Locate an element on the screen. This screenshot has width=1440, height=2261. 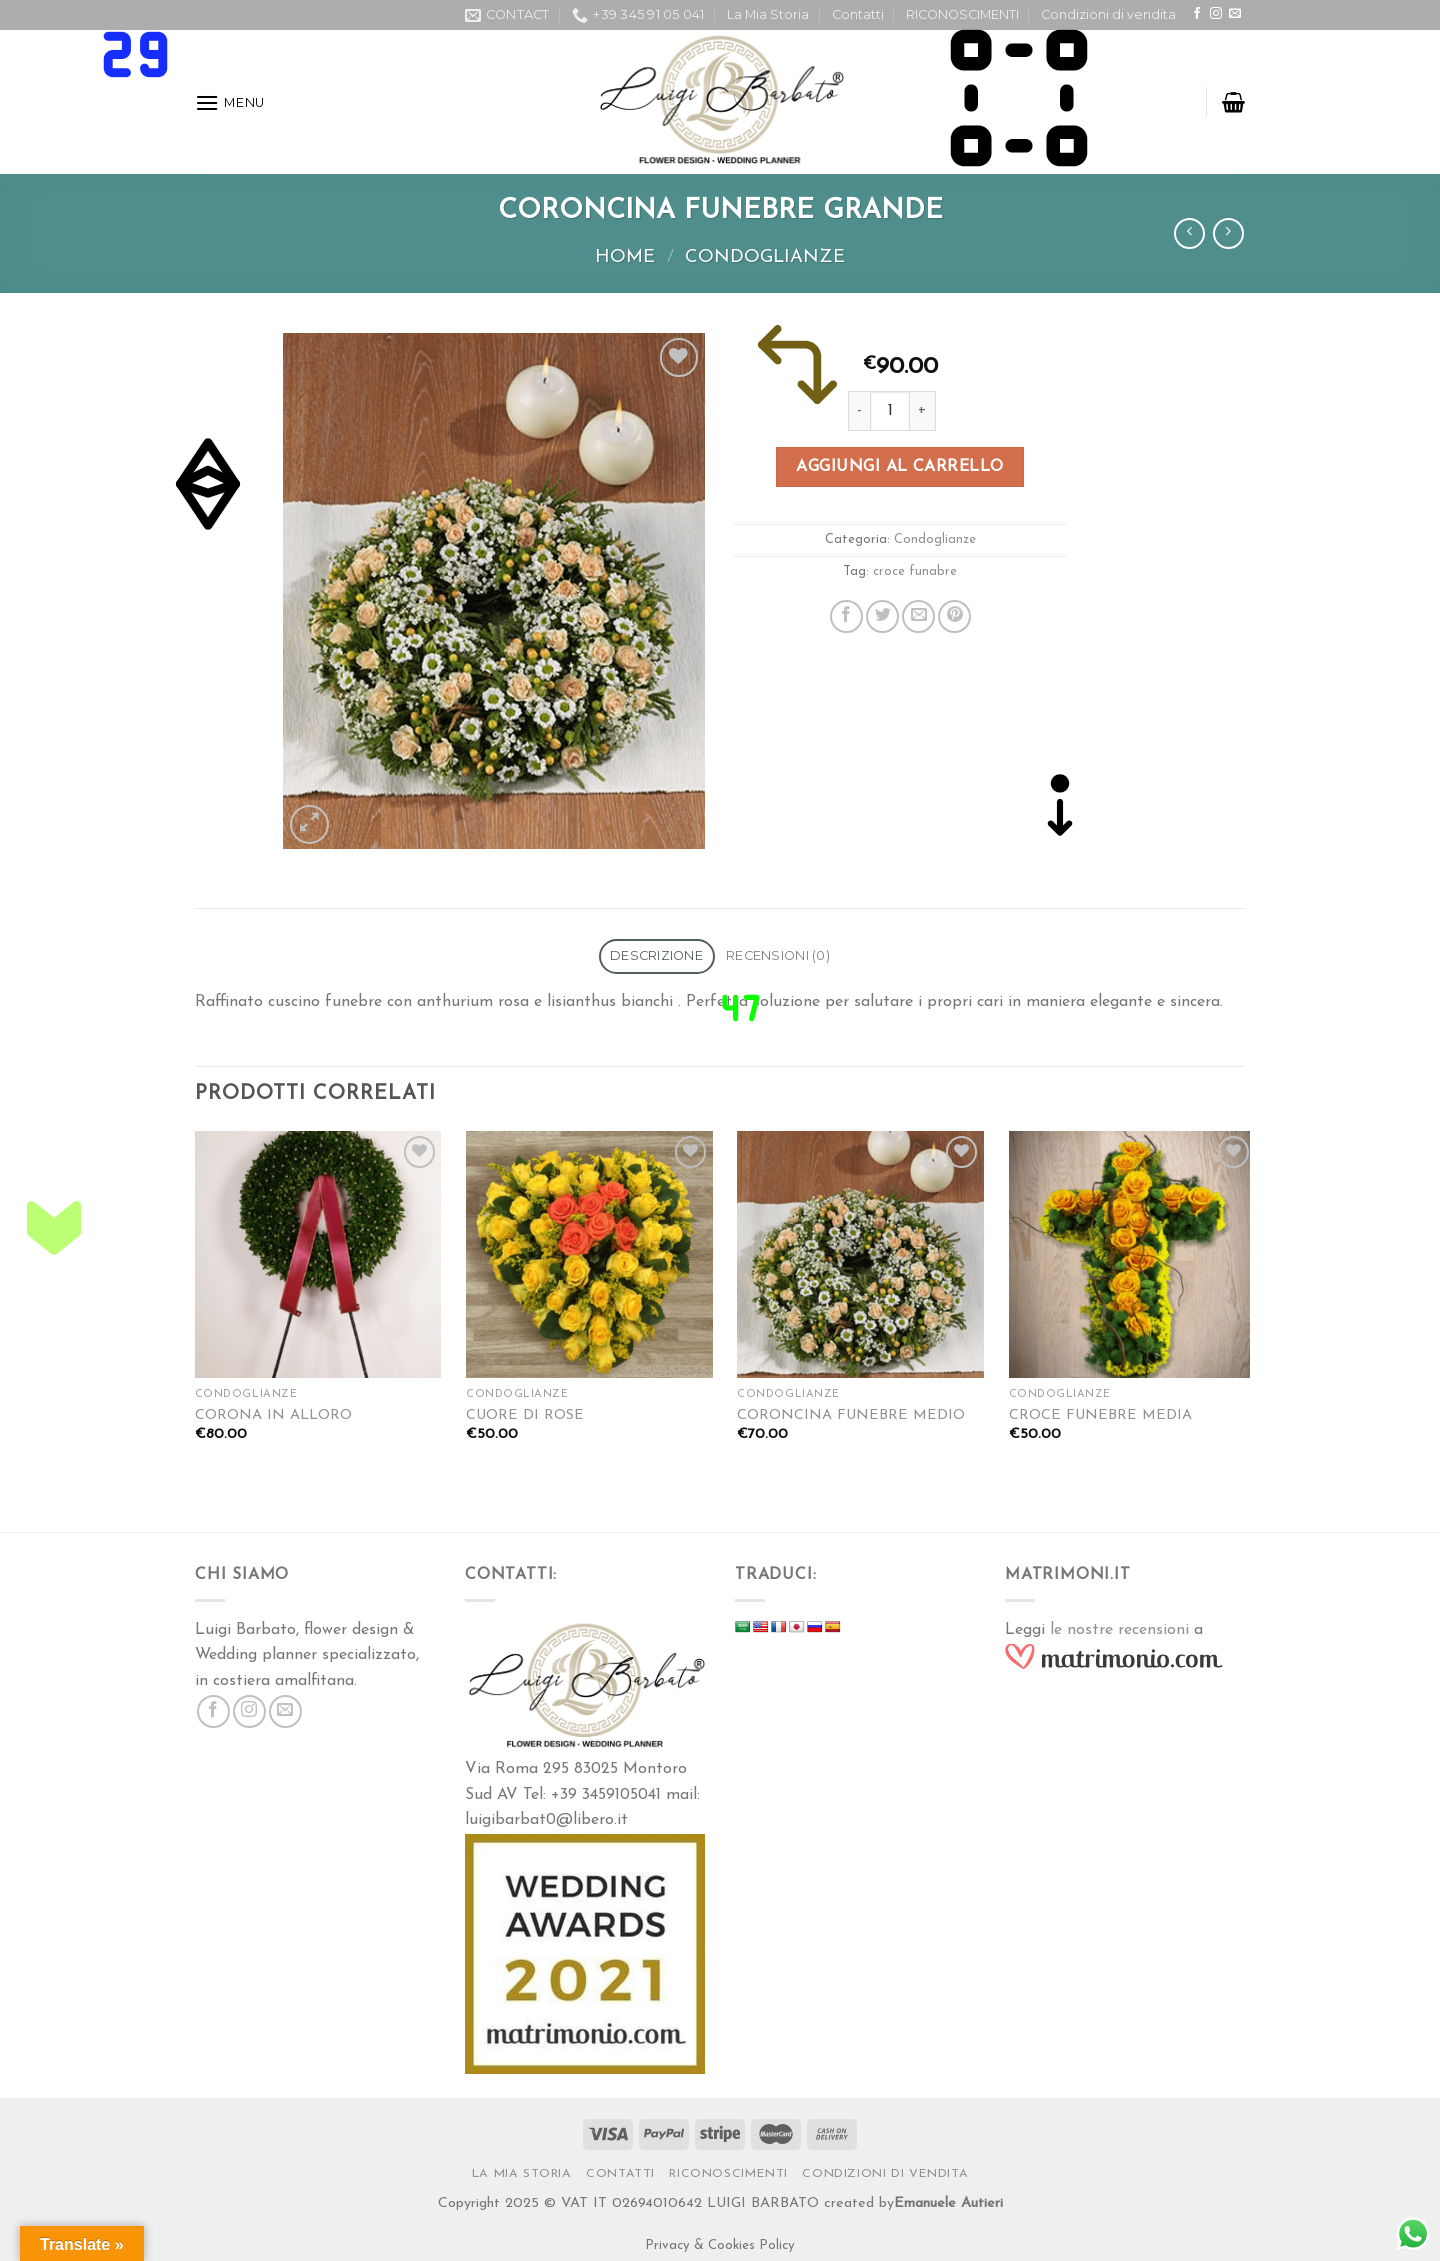
move item down in a list is located at coordinates (1060, 805).